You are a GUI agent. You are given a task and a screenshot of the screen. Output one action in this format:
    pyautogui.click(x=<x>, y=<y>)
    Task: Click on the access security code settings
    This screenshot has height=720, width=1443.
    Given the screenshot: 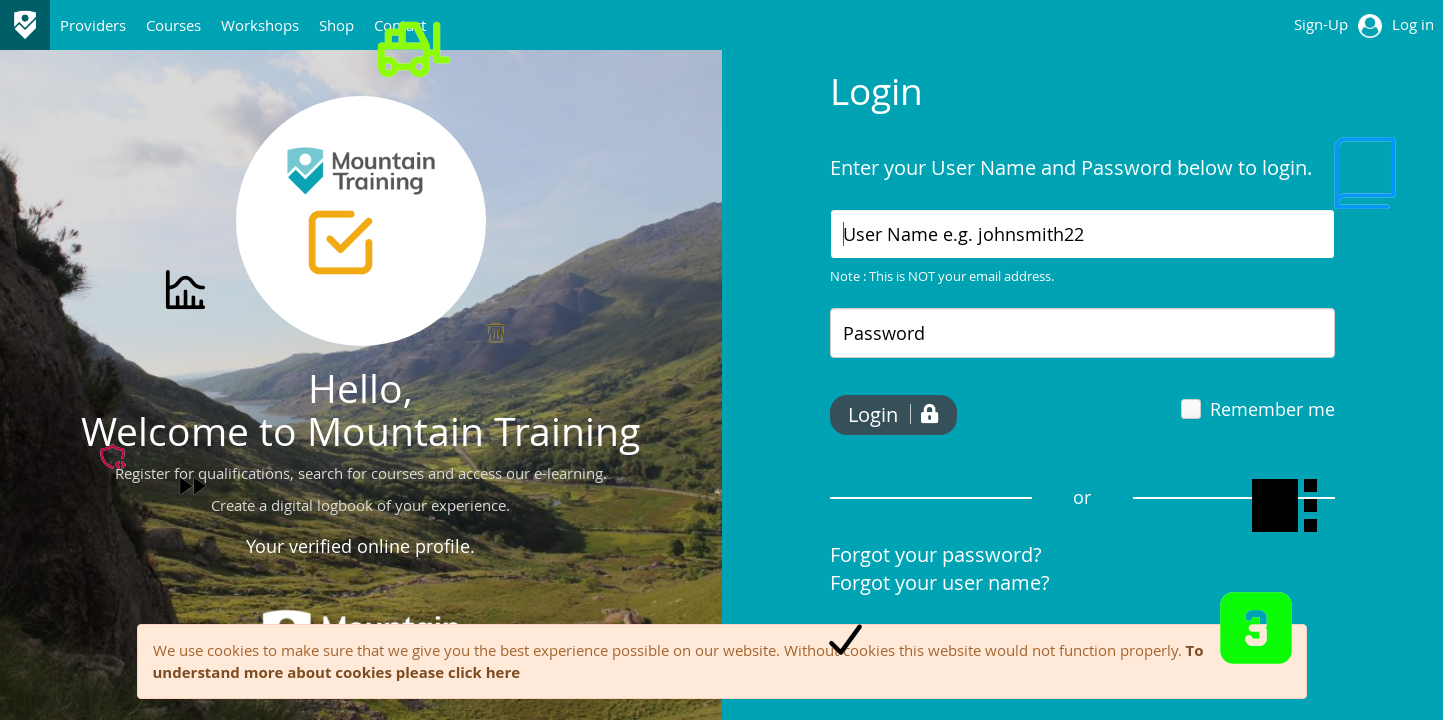 What is the action you would take?
    pyautogui.click(x=112, y=456)
    